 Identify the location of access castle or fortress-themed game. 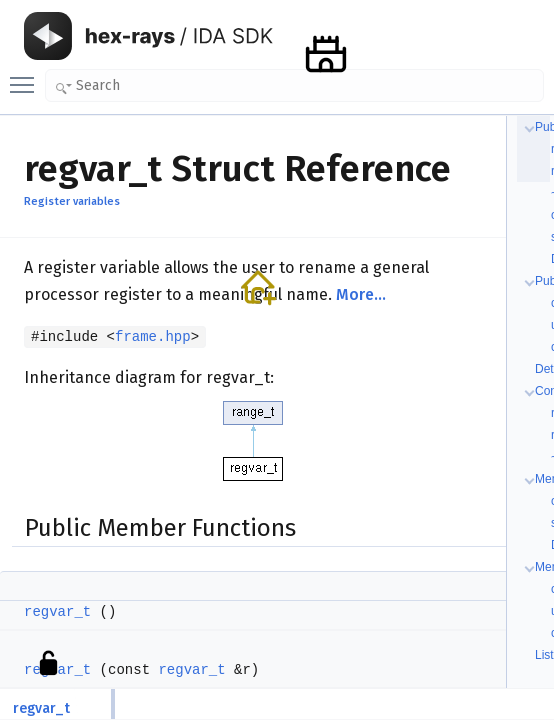
(326, 54).